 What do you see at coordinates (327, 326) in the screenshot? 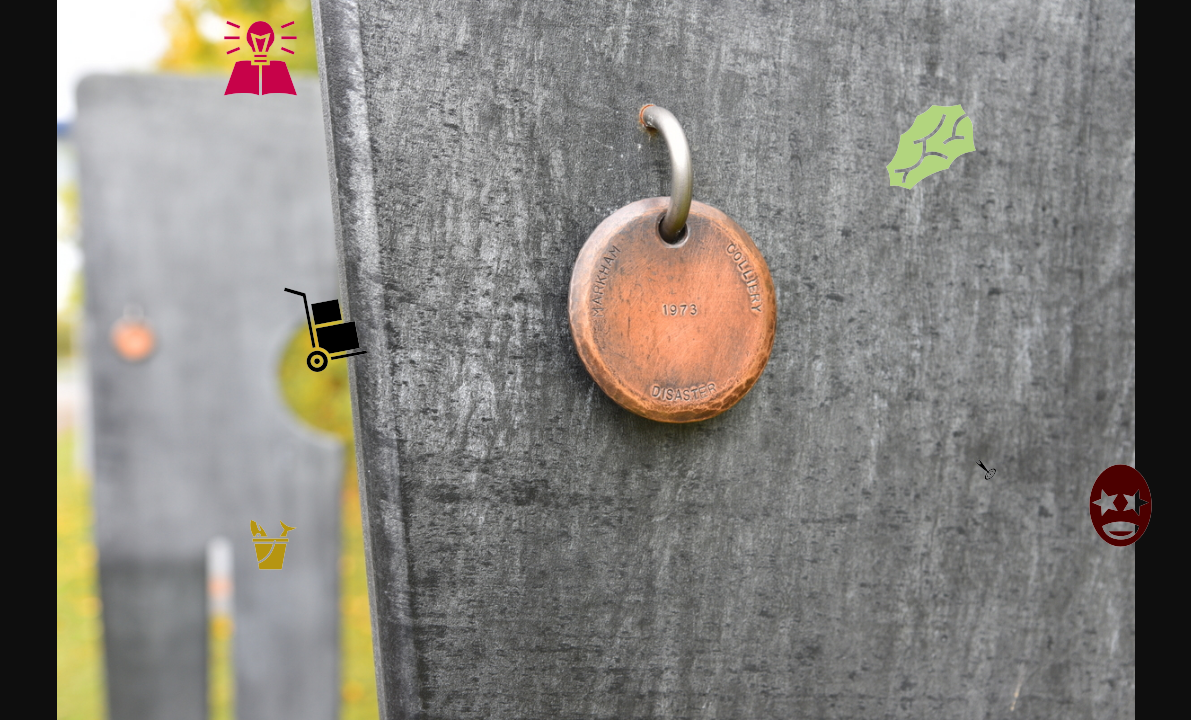
I see `view shipping or delivery options` at bounding box center [327, 326].